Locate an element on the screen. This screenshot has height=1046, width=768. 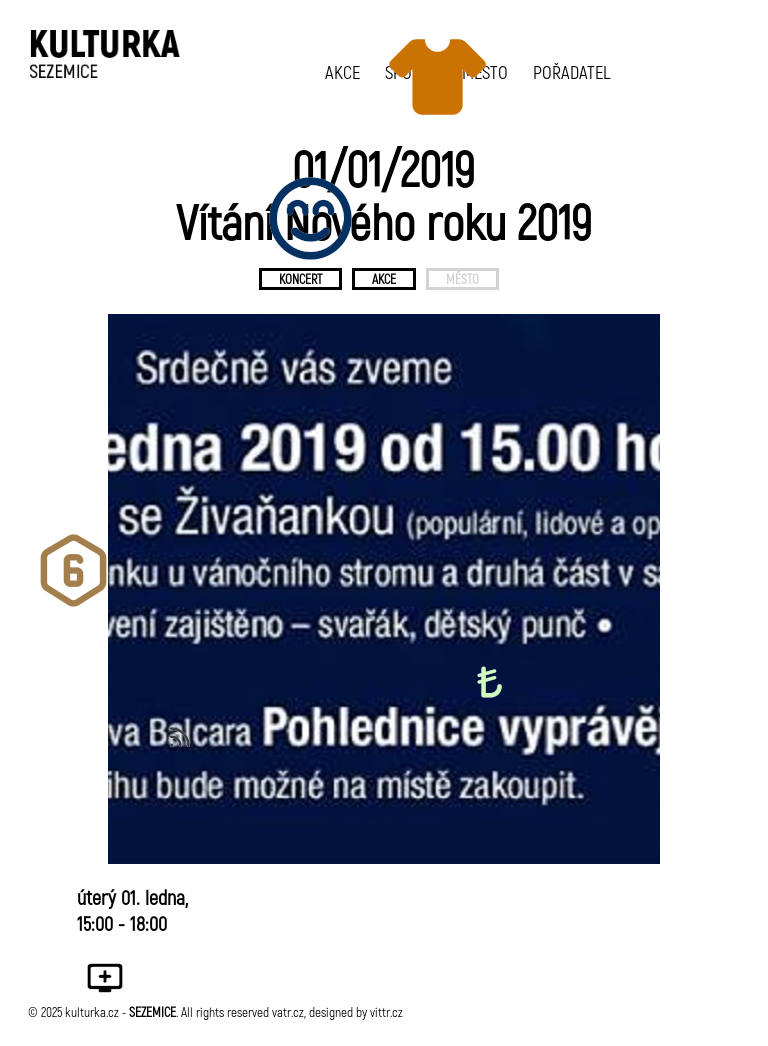
indicates step 6 in a multi-step process is located at coordinates (73, 570).